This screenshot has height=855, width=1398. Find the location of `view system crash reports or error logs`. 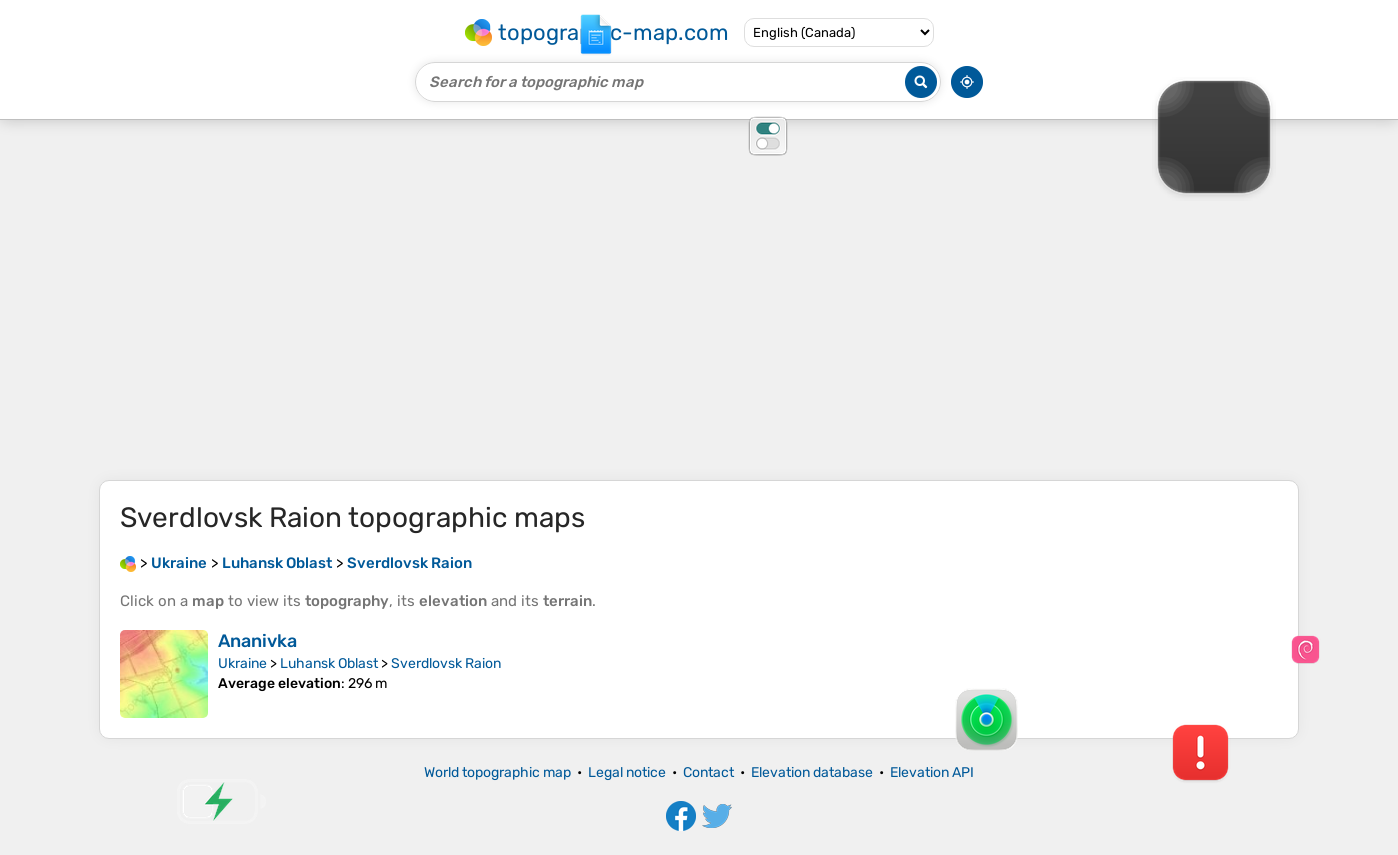

view system crash reports or error logs is located at coordinates (1200, 752).